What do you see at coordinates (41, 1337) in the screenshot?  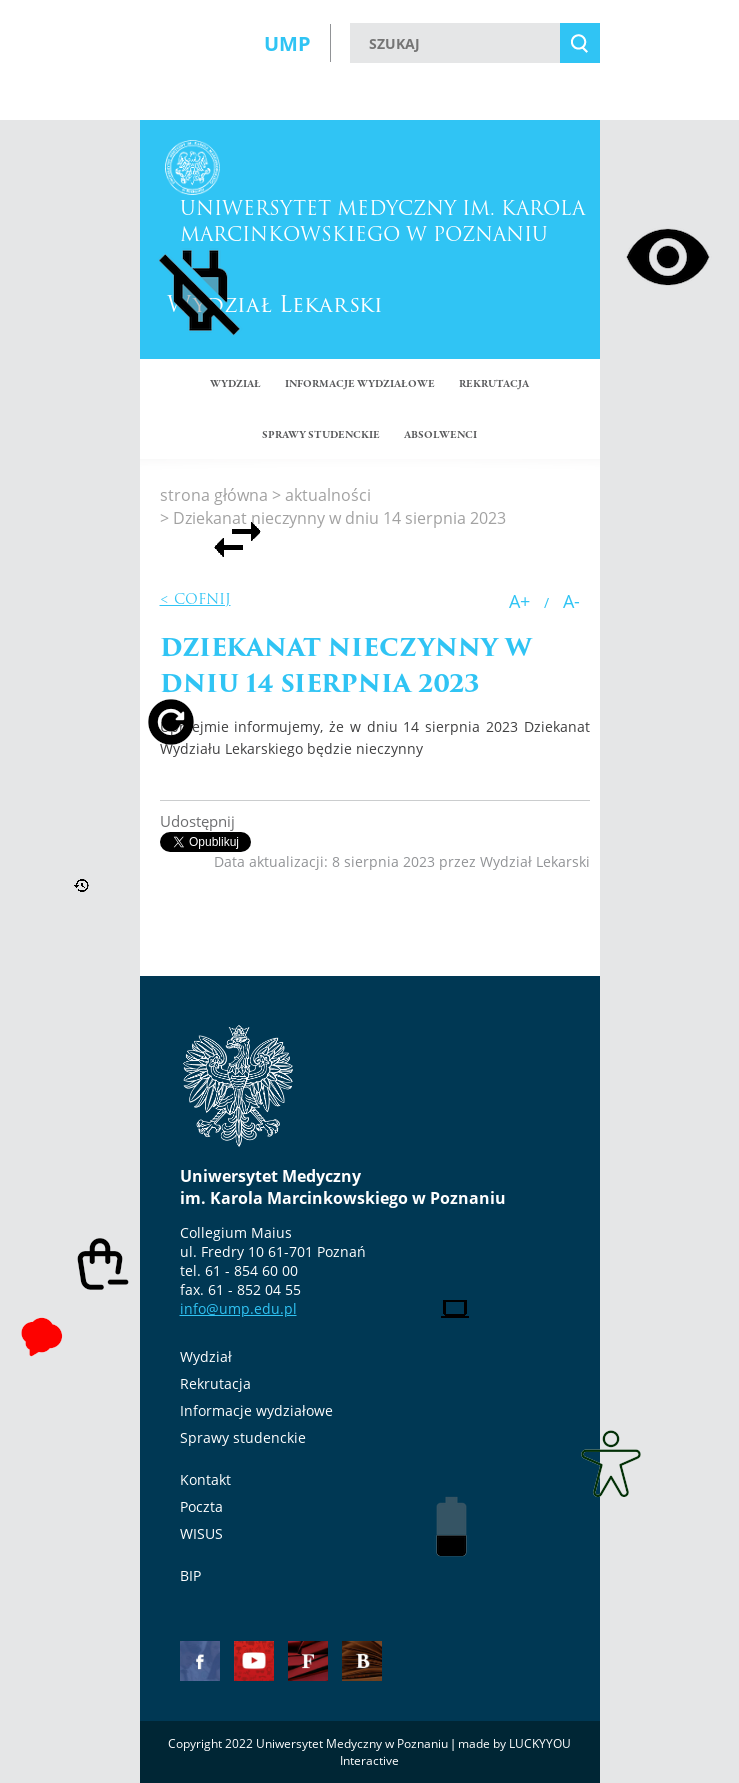 I see `open chat or messaging` at bounding box center [41, 1337].